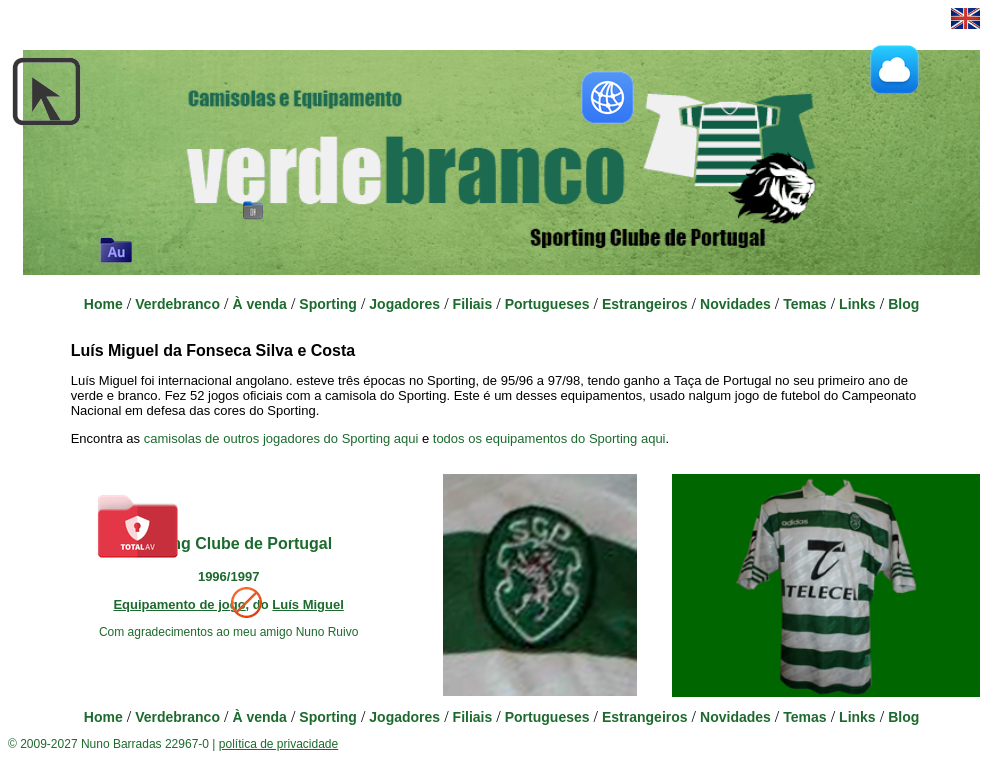 This screenshot has width=1003, height=760. What do you see at coordinates (116, 251) in the screenshot?
I see `open adobe audition project files folder` at bounding box center [116, 251].